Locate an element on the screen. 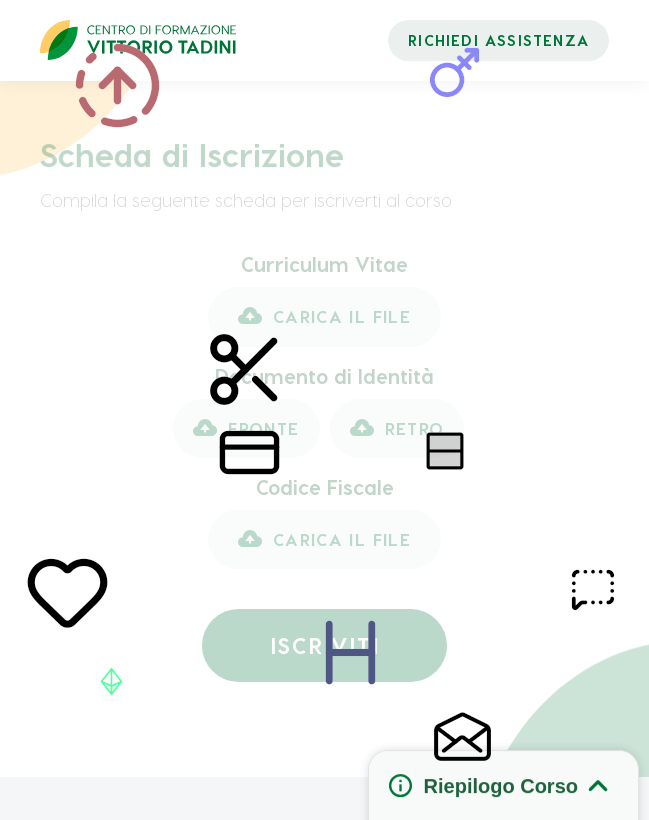  cut selected content is located at coordinates (245, 369).